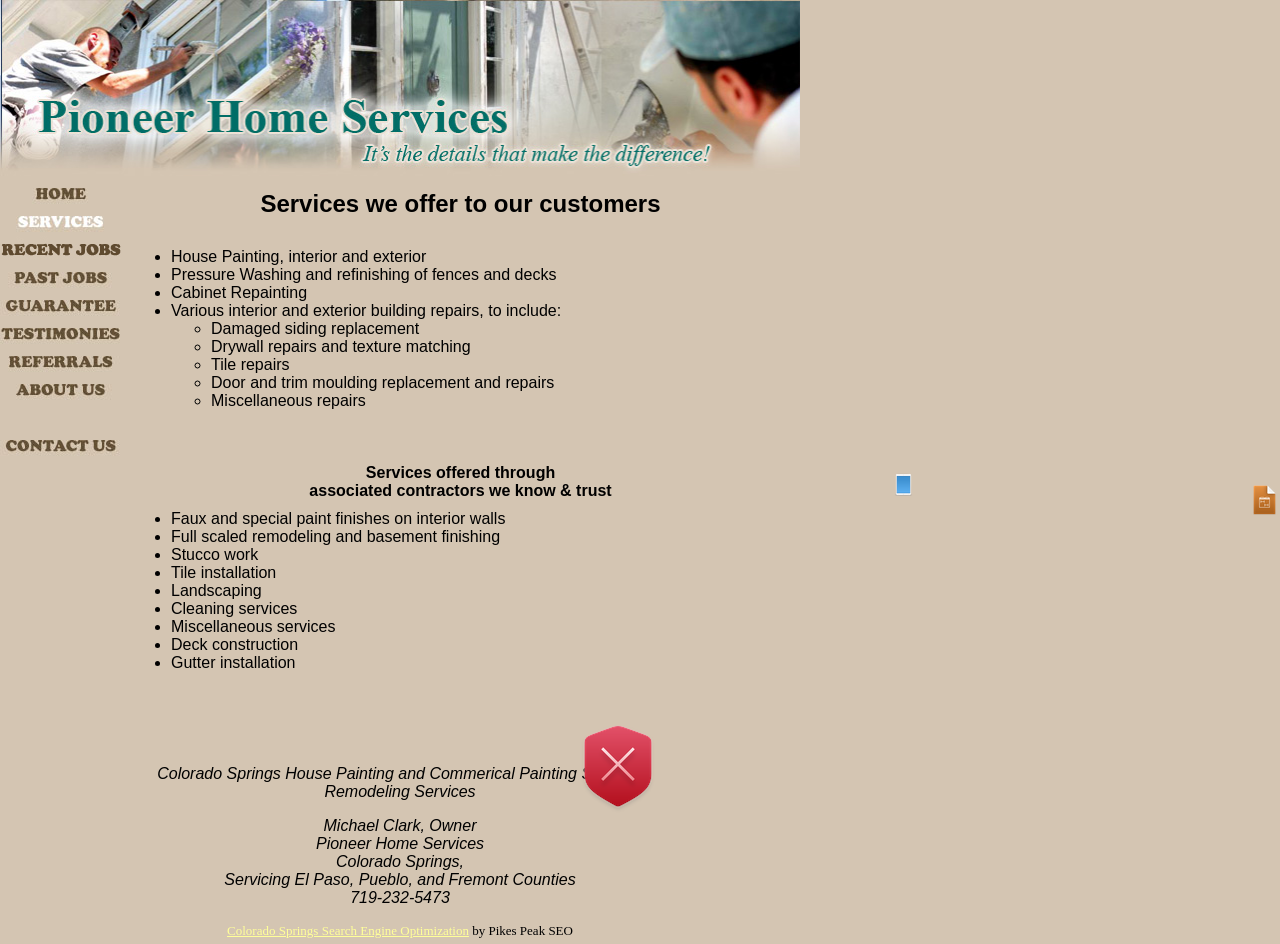 The width and height of the screenshot is (1280, 944). What do you see at coordinates (618, 769) in the screenshot?
I see `indicates low or weak security status` at bounding box center [618, 769].